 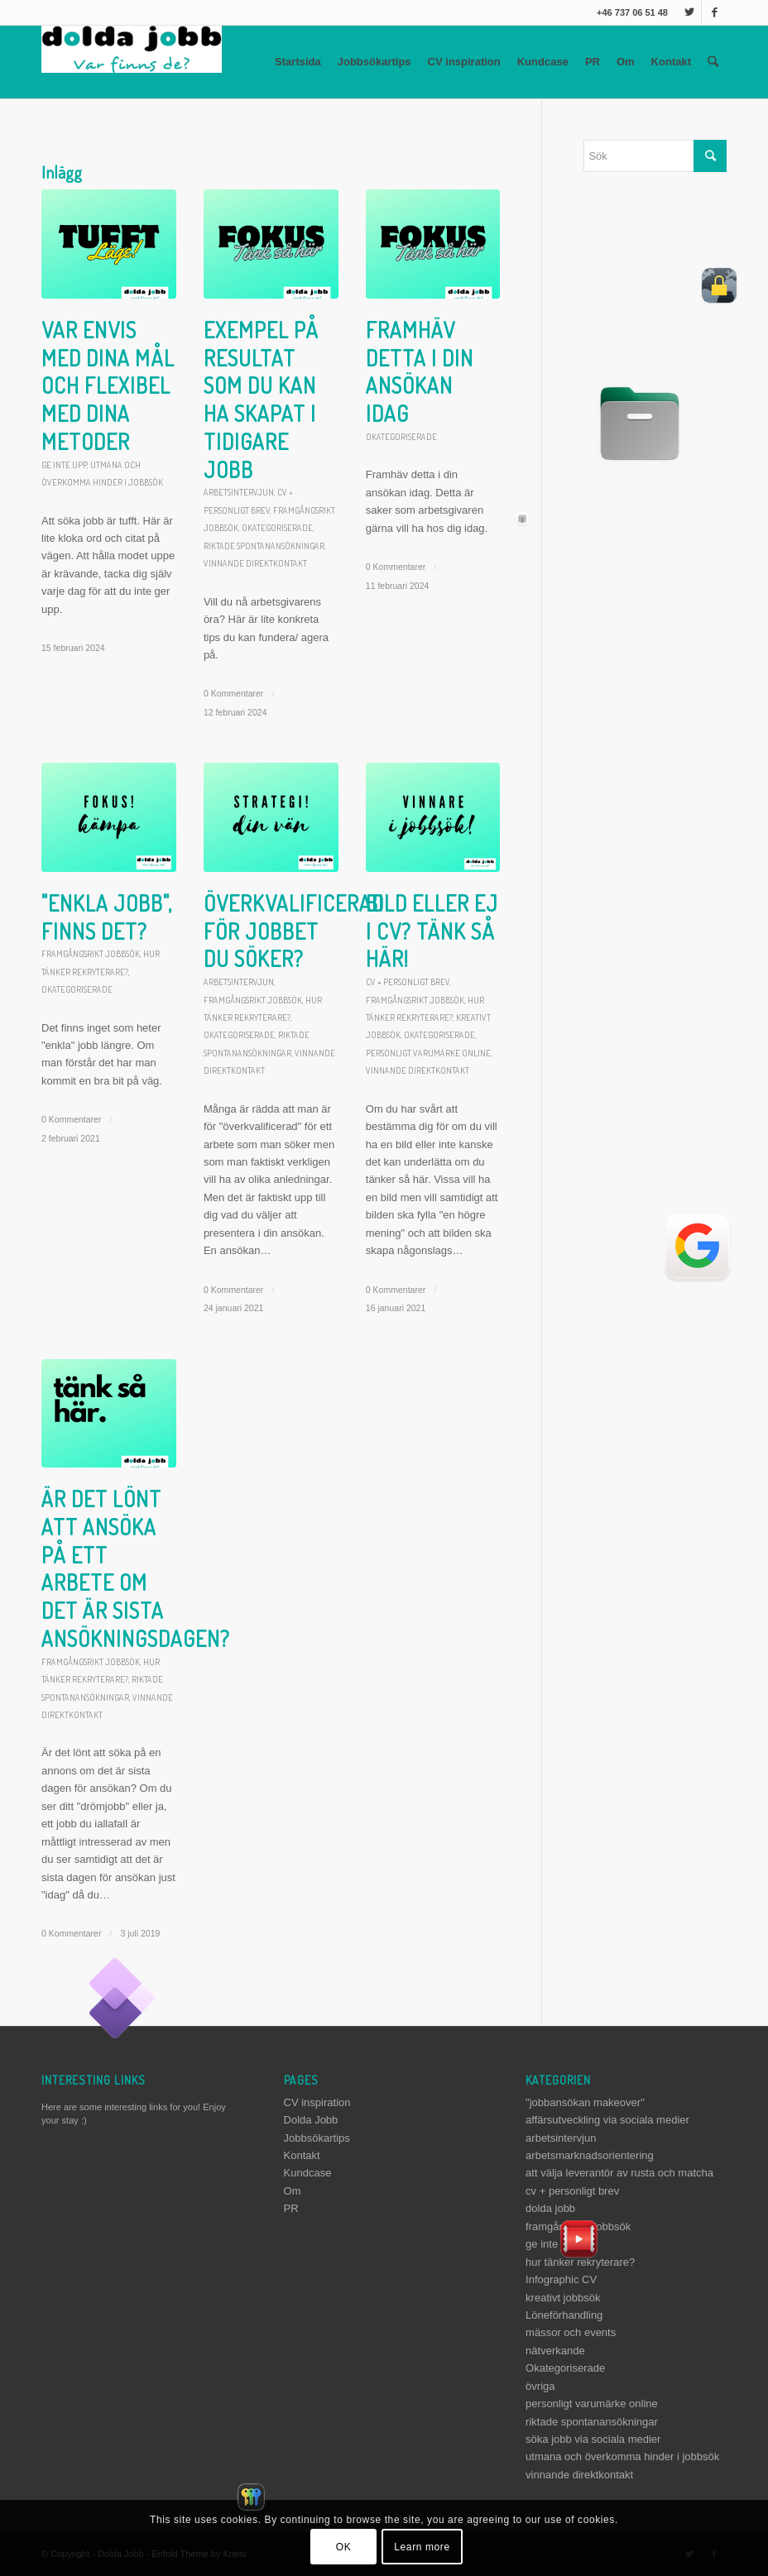 What do you see at coordinates (251, 2497) in the screenshot?
I see `open the passwords app` at bounding box center [251, 2497].